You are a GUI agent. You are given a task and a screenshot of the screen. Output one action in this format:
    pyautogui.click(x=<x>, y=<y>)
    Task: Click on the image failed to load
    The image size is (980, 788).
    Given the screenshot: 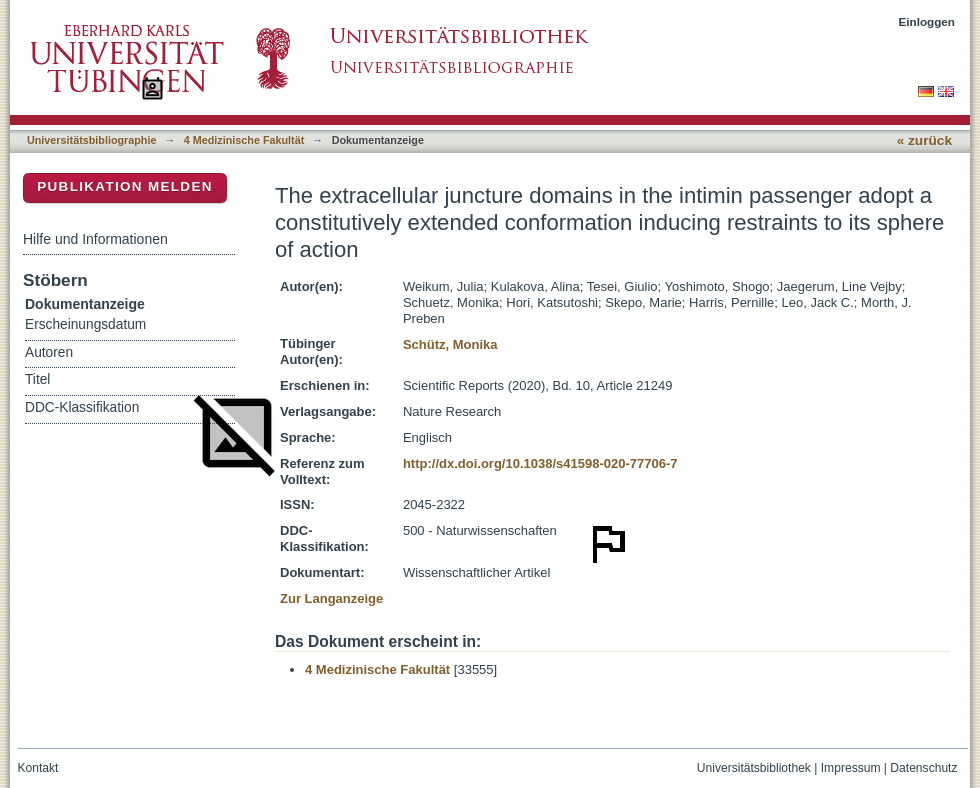 What is the action you would take?
    pyautogui.click(x=237, y=433)
    